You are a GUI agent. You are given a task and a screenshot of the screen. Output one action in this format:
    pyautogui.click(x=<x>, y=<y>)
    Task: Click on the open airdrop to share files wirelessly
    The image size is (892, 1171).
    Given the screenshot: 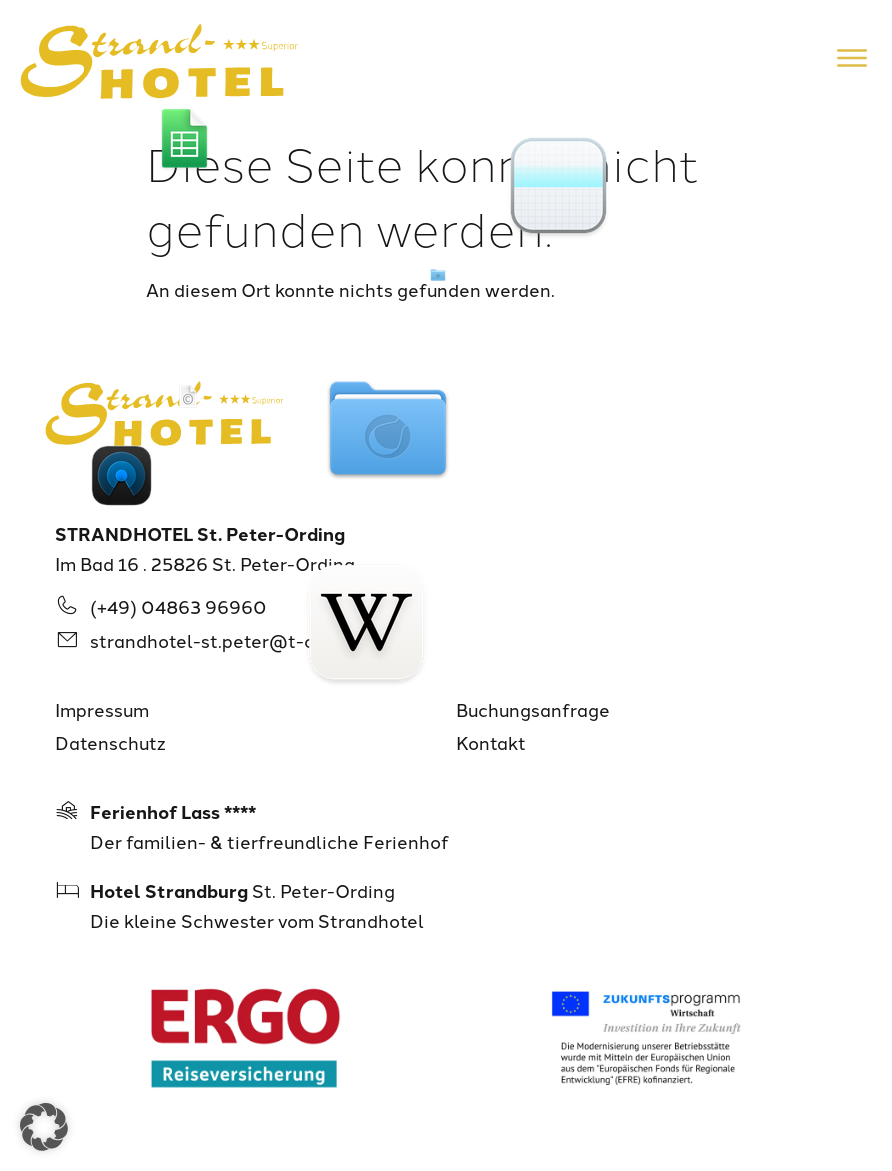 What is the action you would take?
    pyautogui.click(x=121, y=475)
    